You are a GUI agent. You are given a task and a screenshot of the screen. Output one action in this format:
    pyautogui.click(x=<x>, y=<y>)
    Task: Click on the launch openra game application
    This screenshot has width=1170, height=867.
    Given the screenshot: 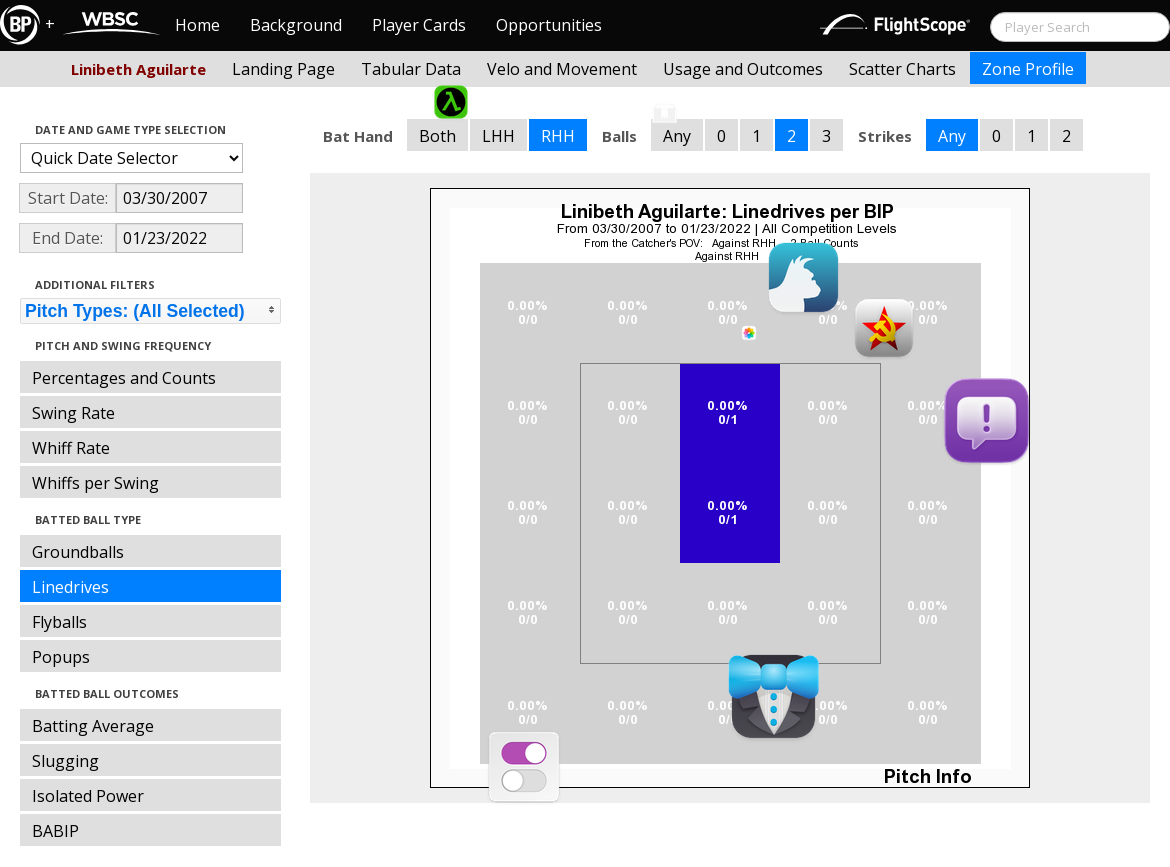 What is the action you would take?
    pyautogui.click(x=884, y=328)
    